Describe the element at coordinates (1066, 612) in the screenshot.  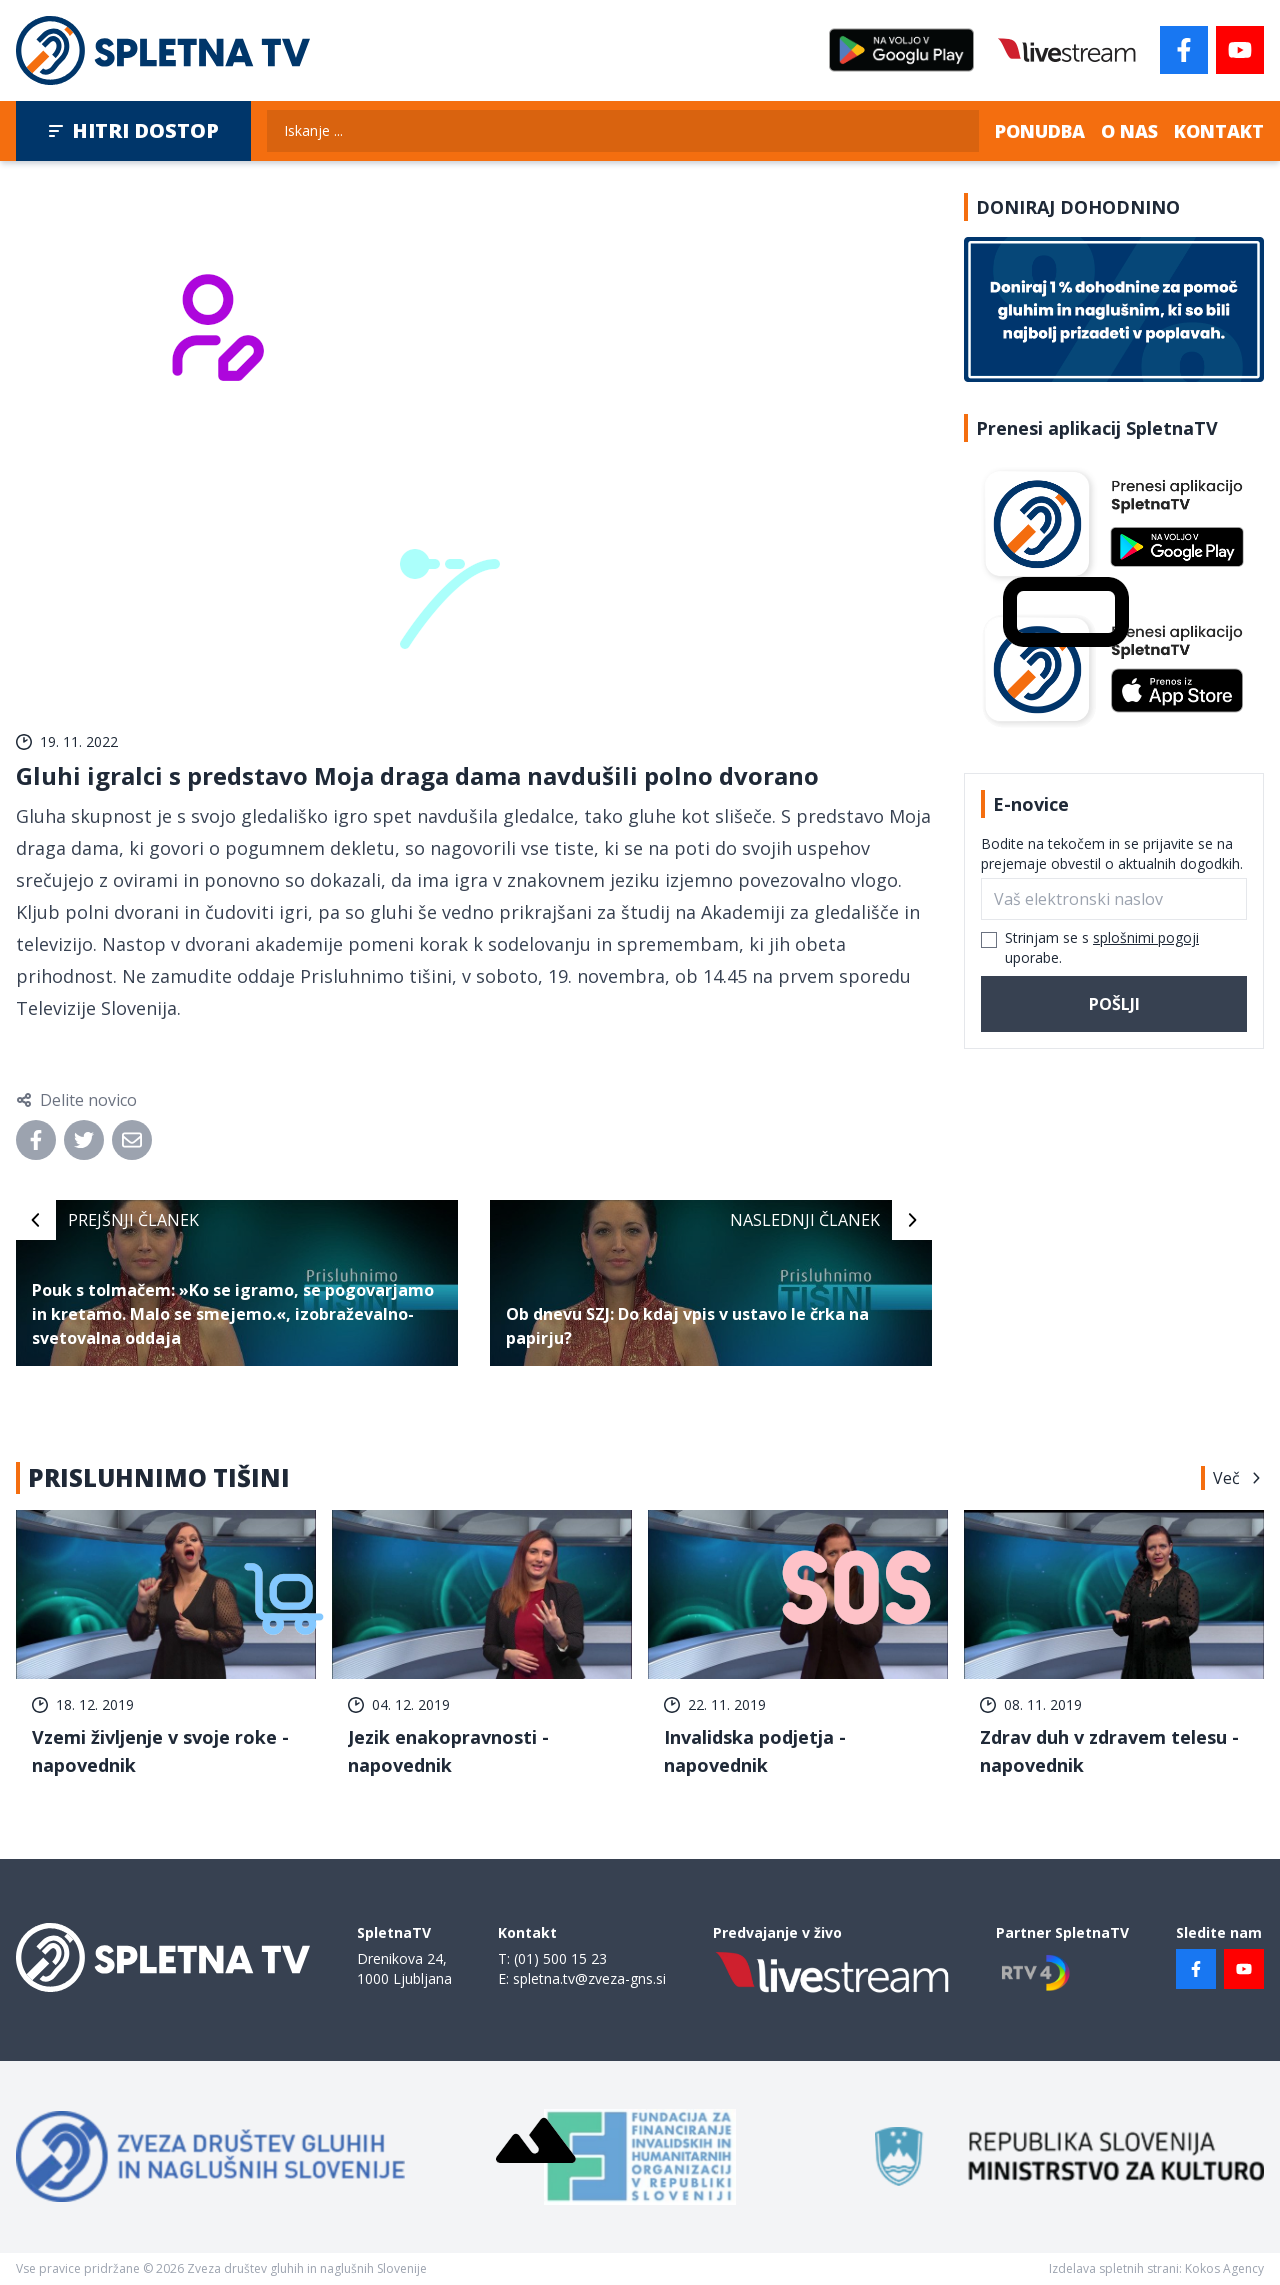
I see `insert a code variable or placeholder` at that location.